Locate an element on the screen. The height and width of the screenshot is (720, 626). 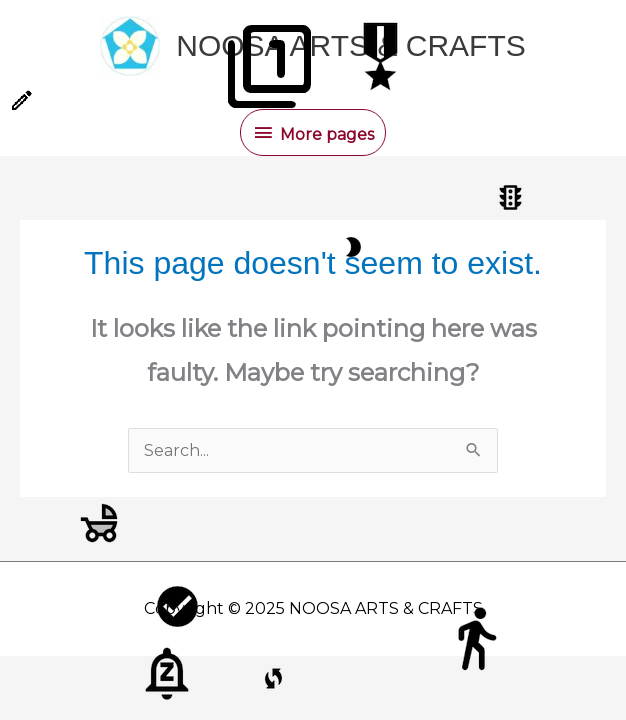
indicates child-friendly or family-friendly location is located at coordinates (100, 523).